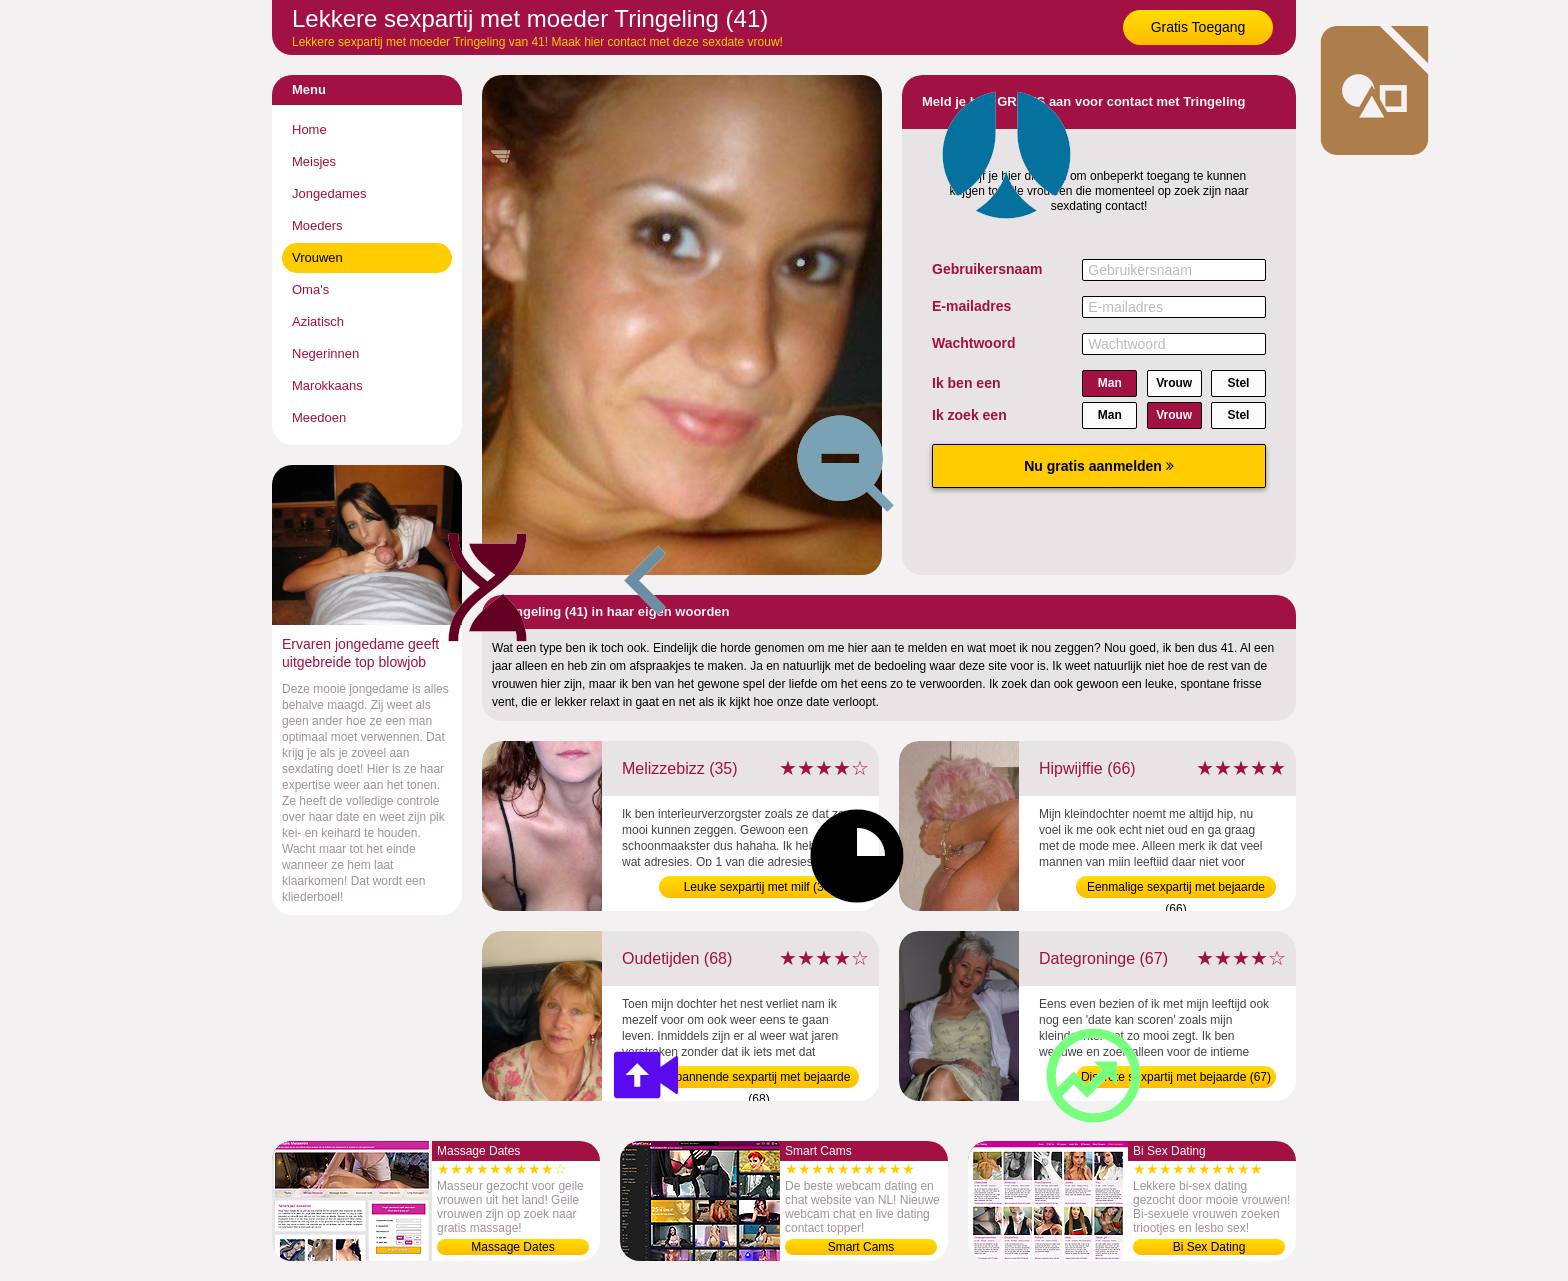 This screenshot has height=1281, width=1568. I want to click on view financial performance or fund growth, so click(1093, 1075).